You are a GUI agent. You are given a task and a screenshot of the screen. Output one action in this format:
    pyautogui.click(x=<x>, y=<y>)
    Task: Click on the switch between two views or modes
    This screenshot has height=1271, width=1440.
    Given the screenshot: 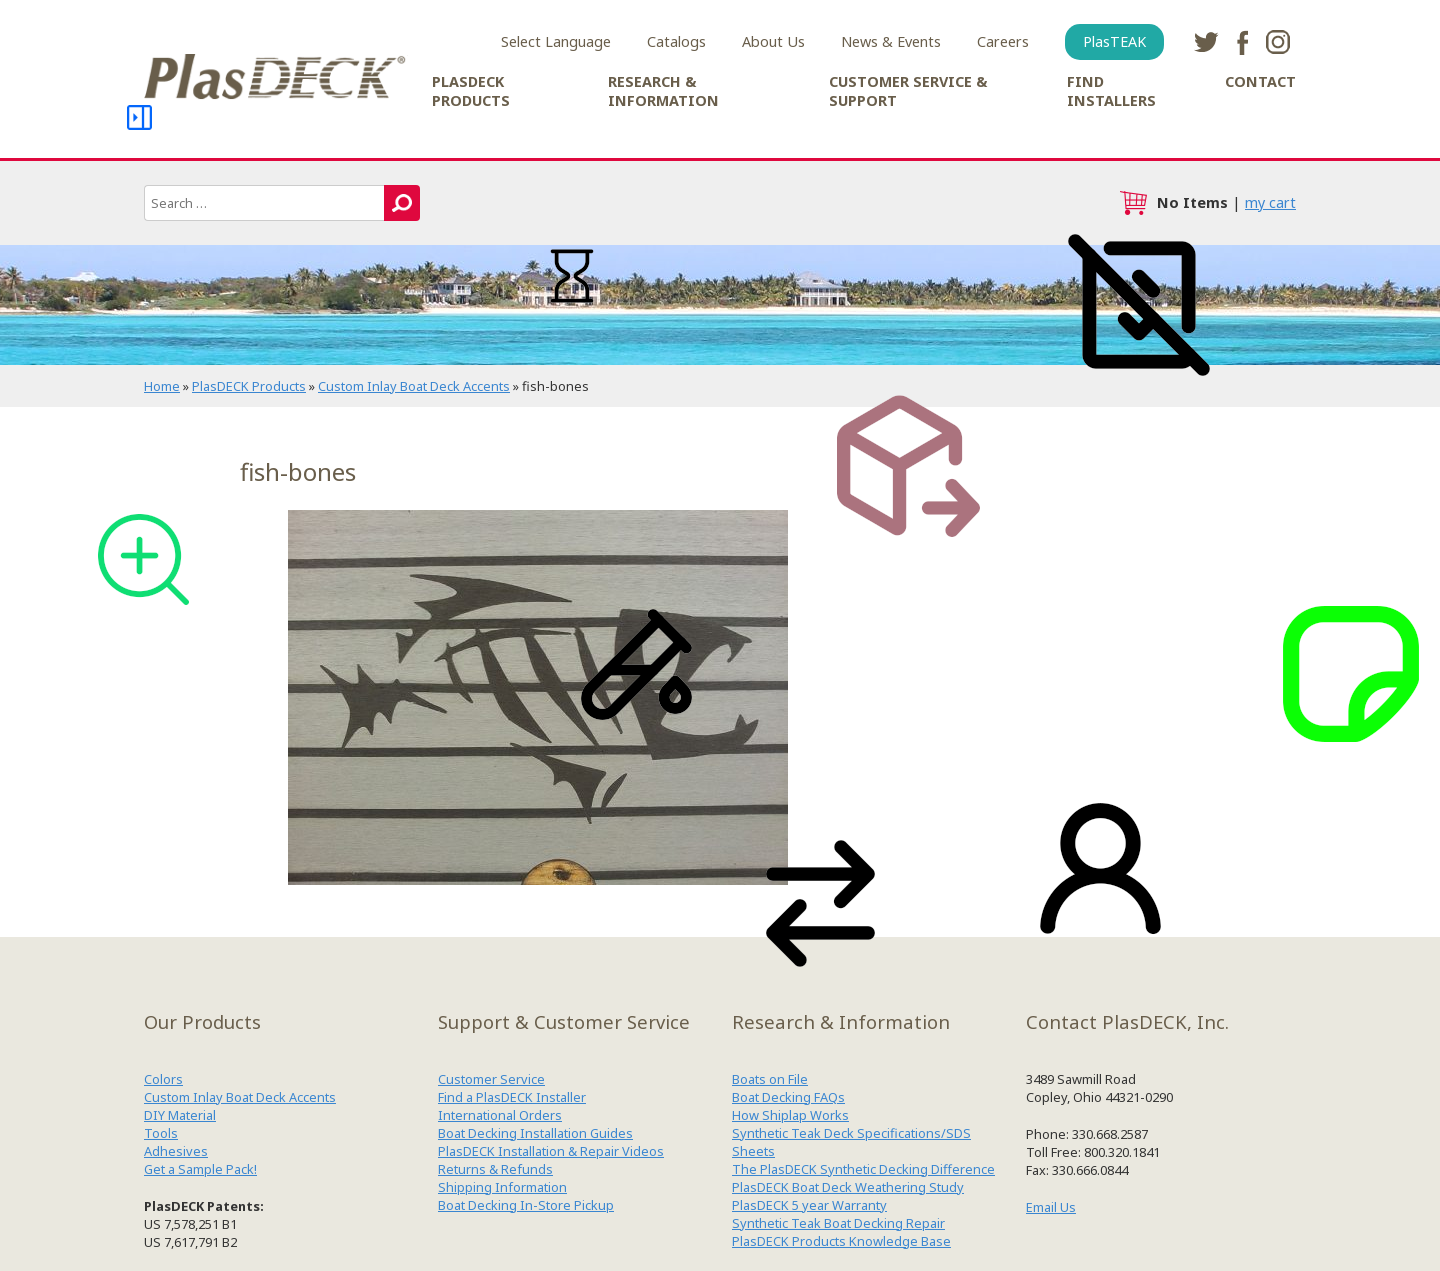 What is the action you would take?
    pyautogui.click(x=820, y=903)
    